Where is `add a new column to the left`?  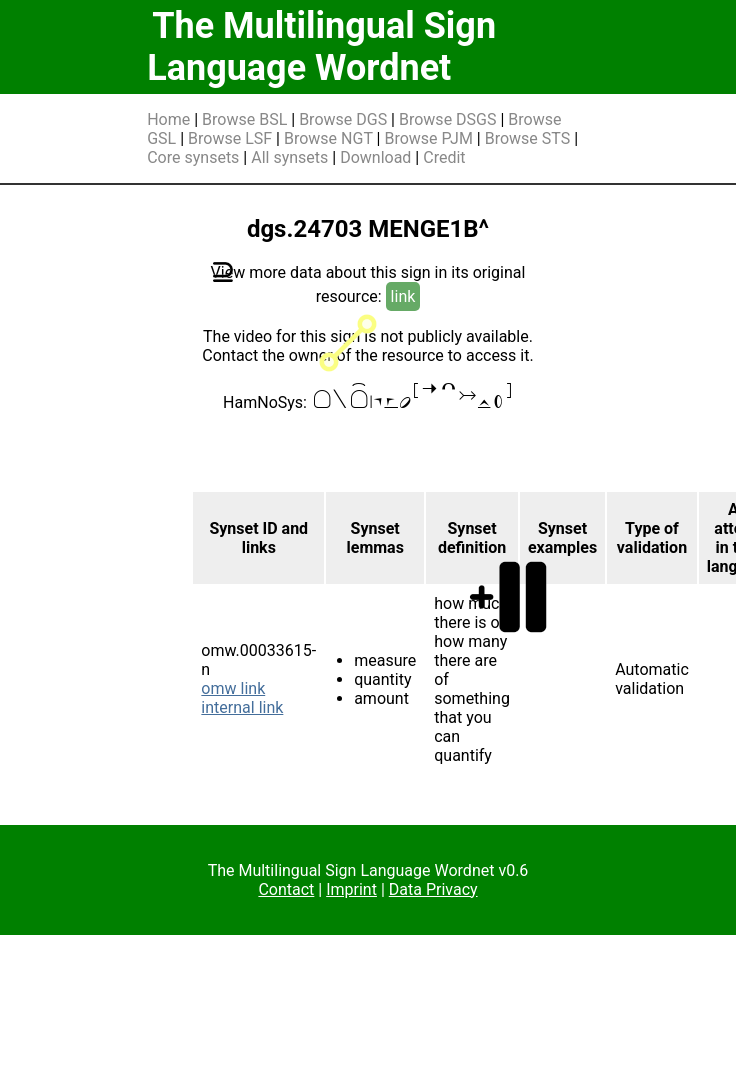 add a new column to the left is located at coordinates (514, 597).